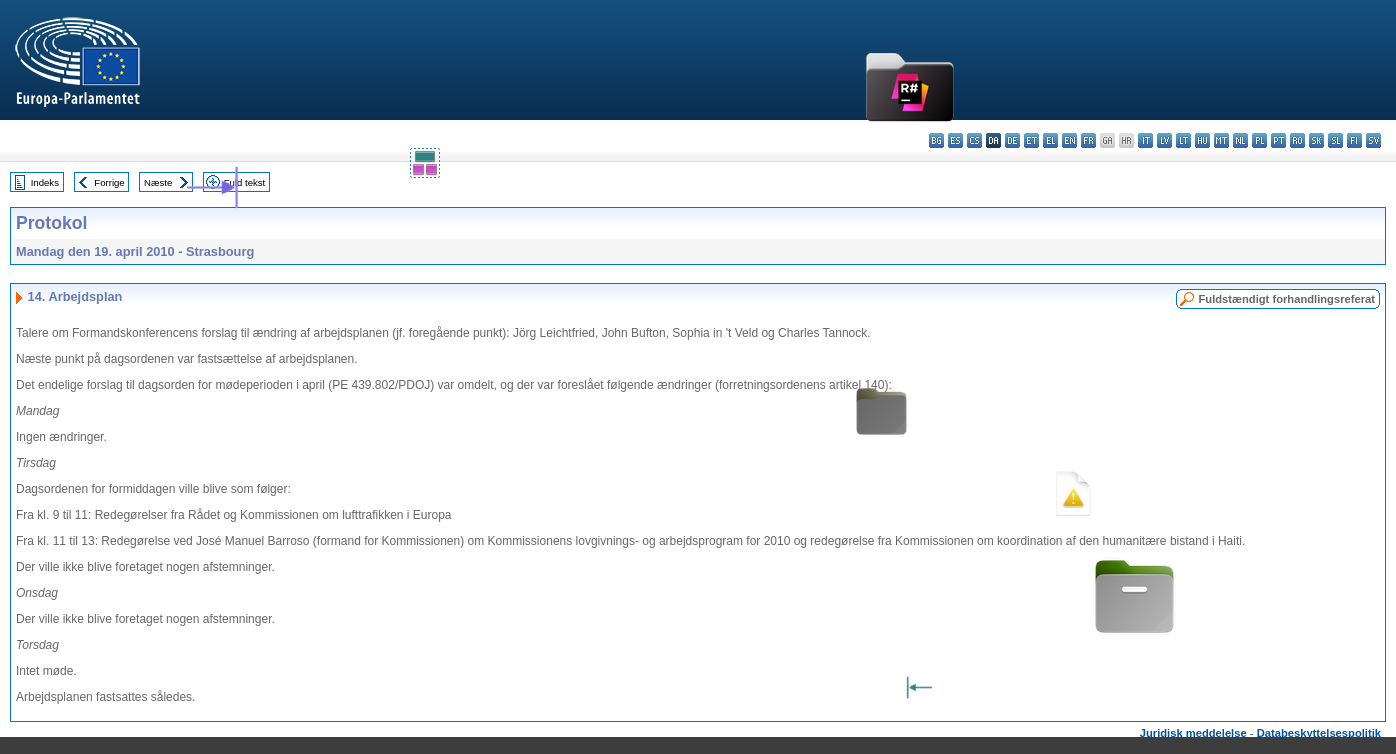 The width and height of the screenshot is (1396, 754). What do you see at coordinates (909, 89) in the screenshot?
I see `open JetBrains ReSharper project folder` at bounding box center [909, 89].